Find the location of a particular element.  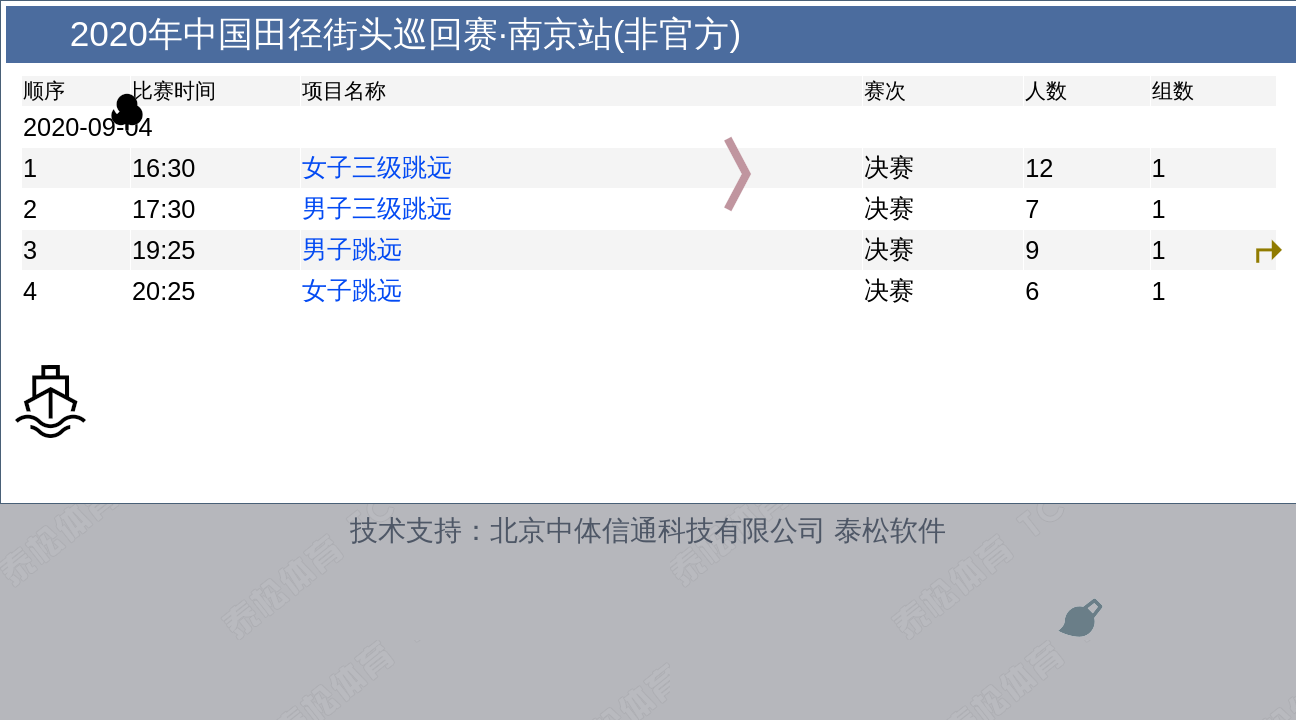

navigate to the next item or page is located at coordinates (736, 174).